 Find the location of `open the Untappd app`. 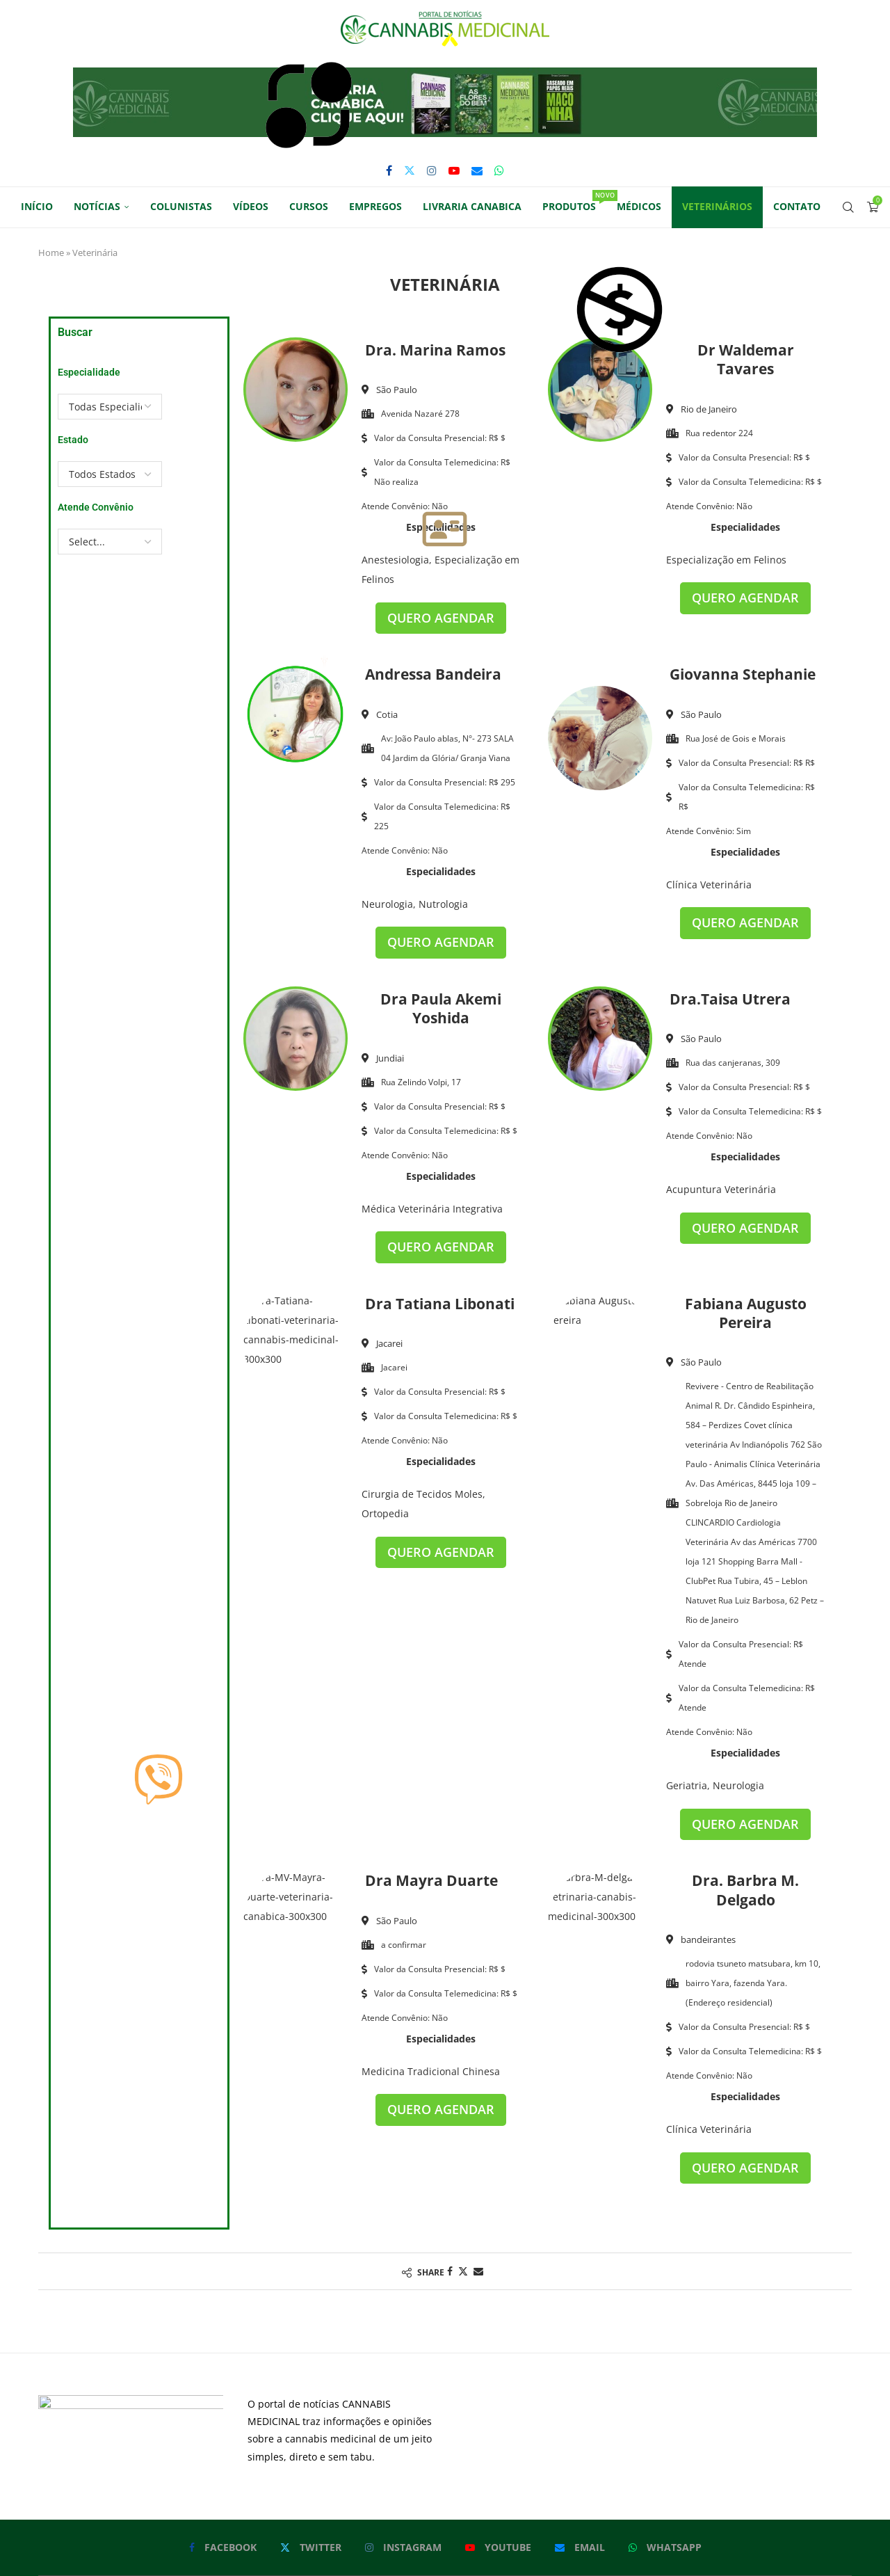

open the Untappd app is located at coordinates (450, 40).